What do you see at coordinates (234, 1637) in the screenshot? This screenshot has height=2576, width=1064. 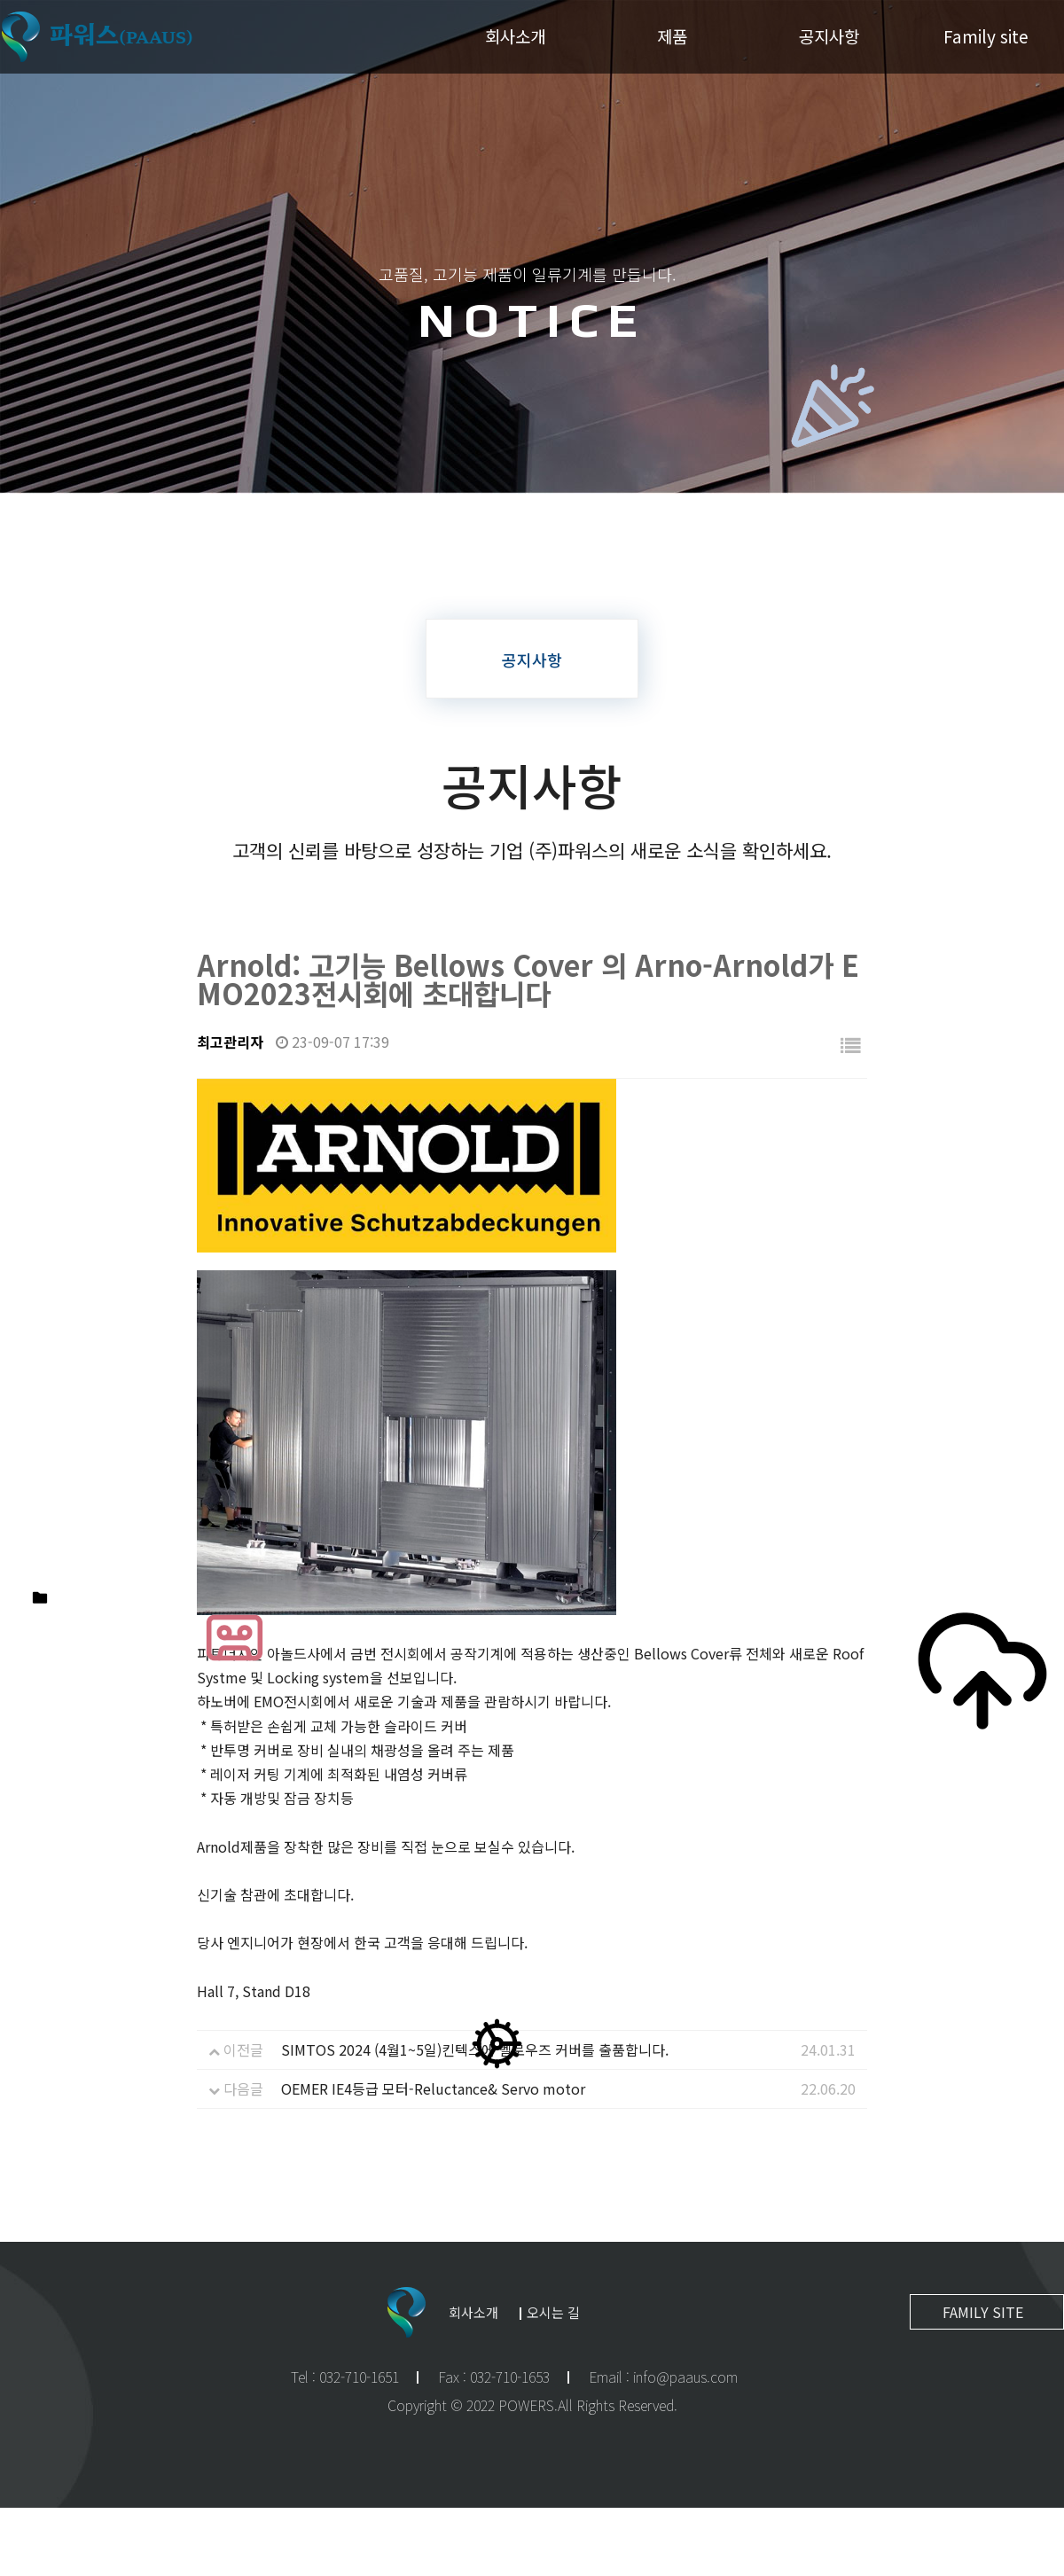 I see `access audio recordings or voice memos` at bounding box center [234, 1637].